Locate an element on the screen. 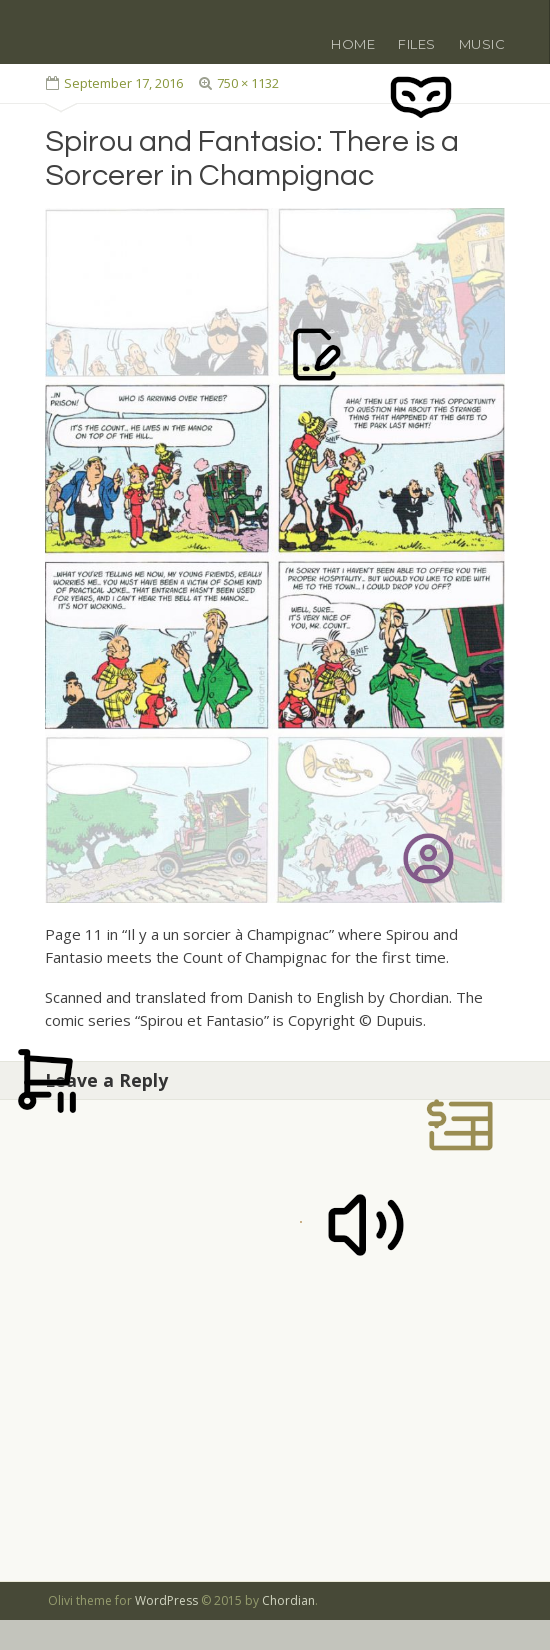 The height and width of the screenshot is (1650, 550). indicates an unread notification or new item is located at coordinates (301, 1222).